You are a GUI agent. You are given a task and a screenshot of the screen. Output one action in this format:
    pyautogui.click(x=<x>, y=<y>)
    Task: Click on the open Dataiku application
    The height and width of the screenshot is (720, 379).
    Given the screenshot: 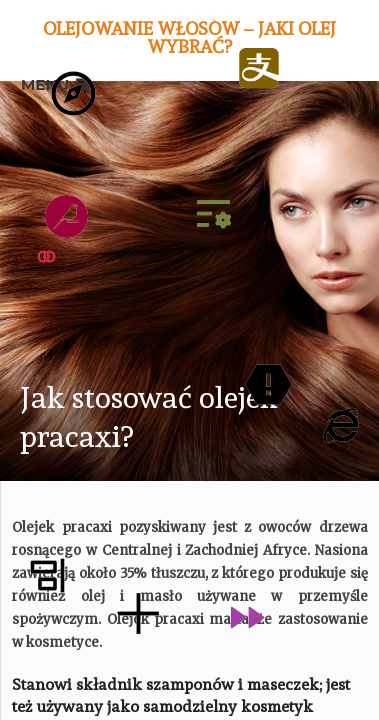 What is the action you would take?
    pyautogui.click(x=66, y=216)
    